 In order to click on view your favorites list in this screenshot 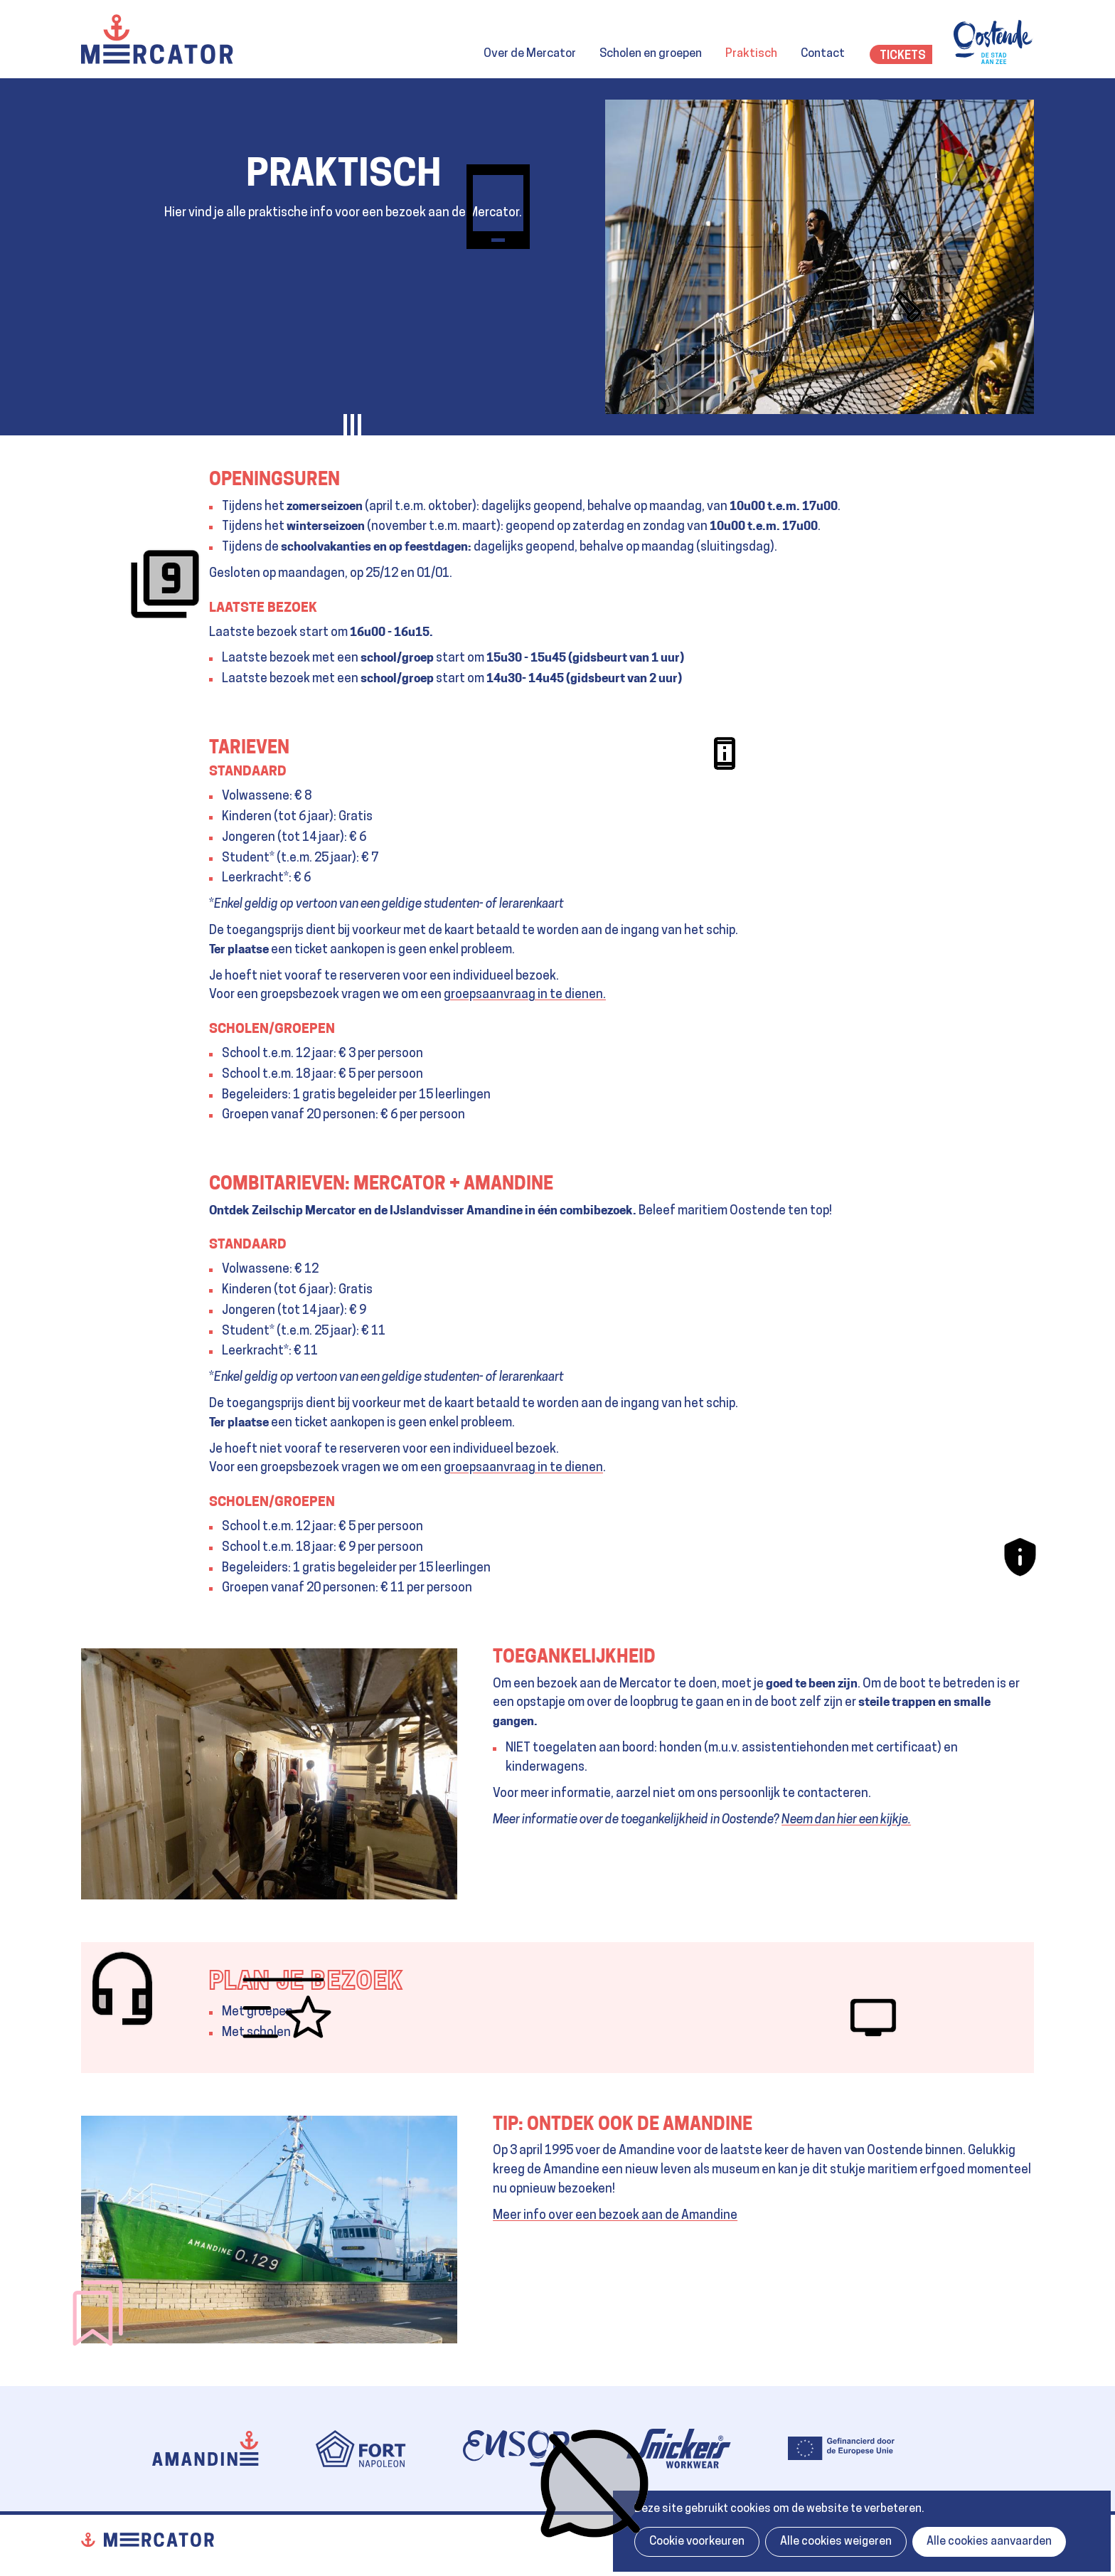, I will do `click(283, 2008)`.